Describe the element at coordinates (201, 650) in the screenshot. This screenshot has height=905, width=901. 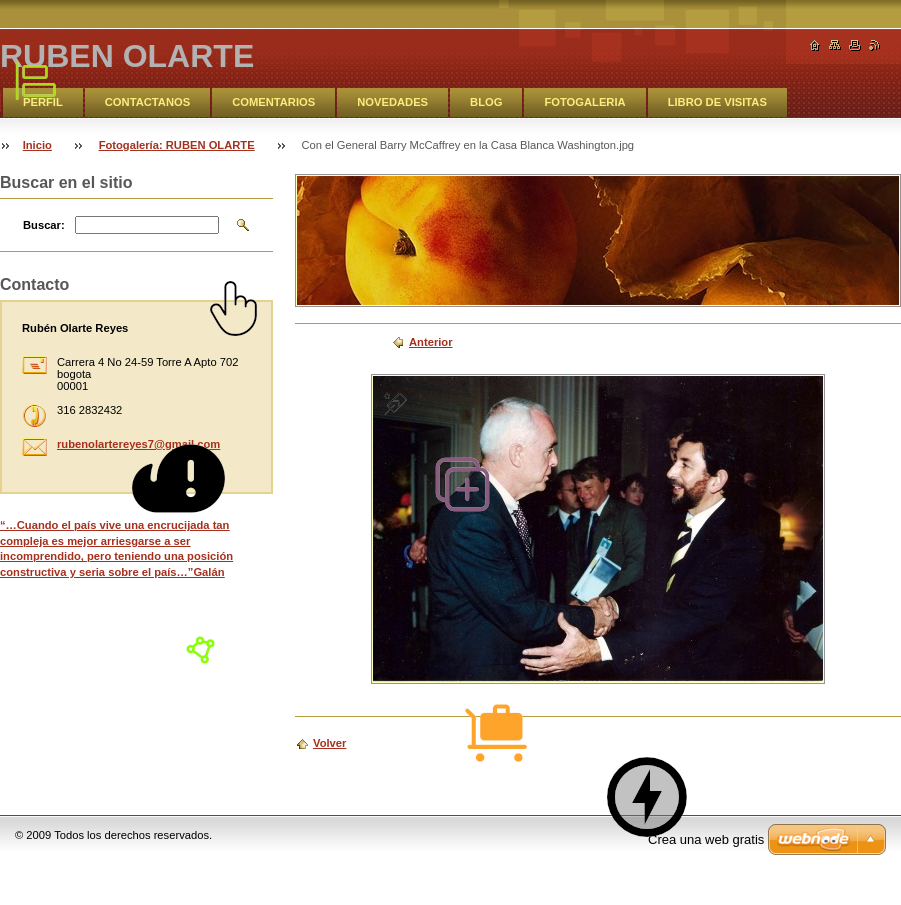
I see `access polygon or shape drawing tool` at that location.